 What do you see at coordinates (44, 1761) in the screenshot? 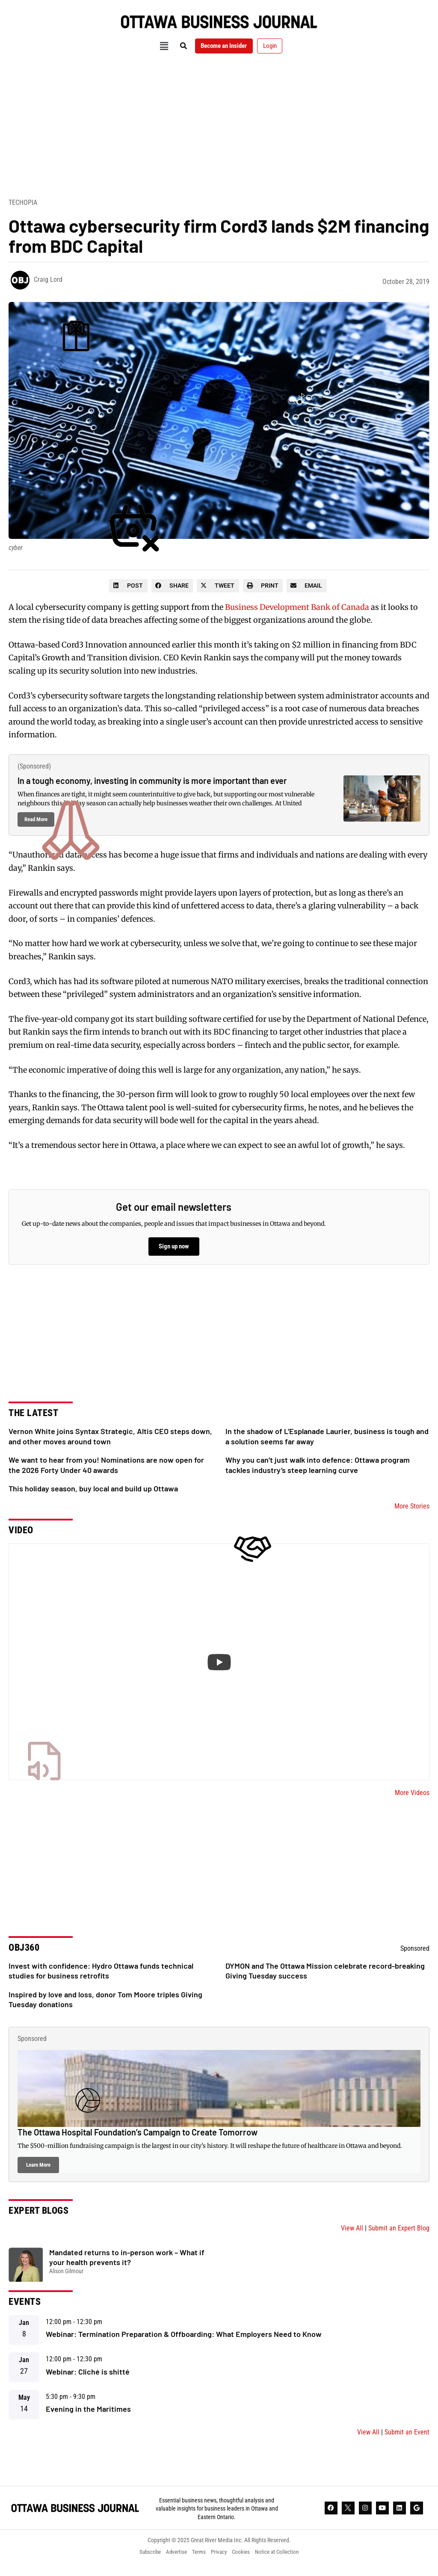
I see `open an audio file` at bounding box center [44, 1761].